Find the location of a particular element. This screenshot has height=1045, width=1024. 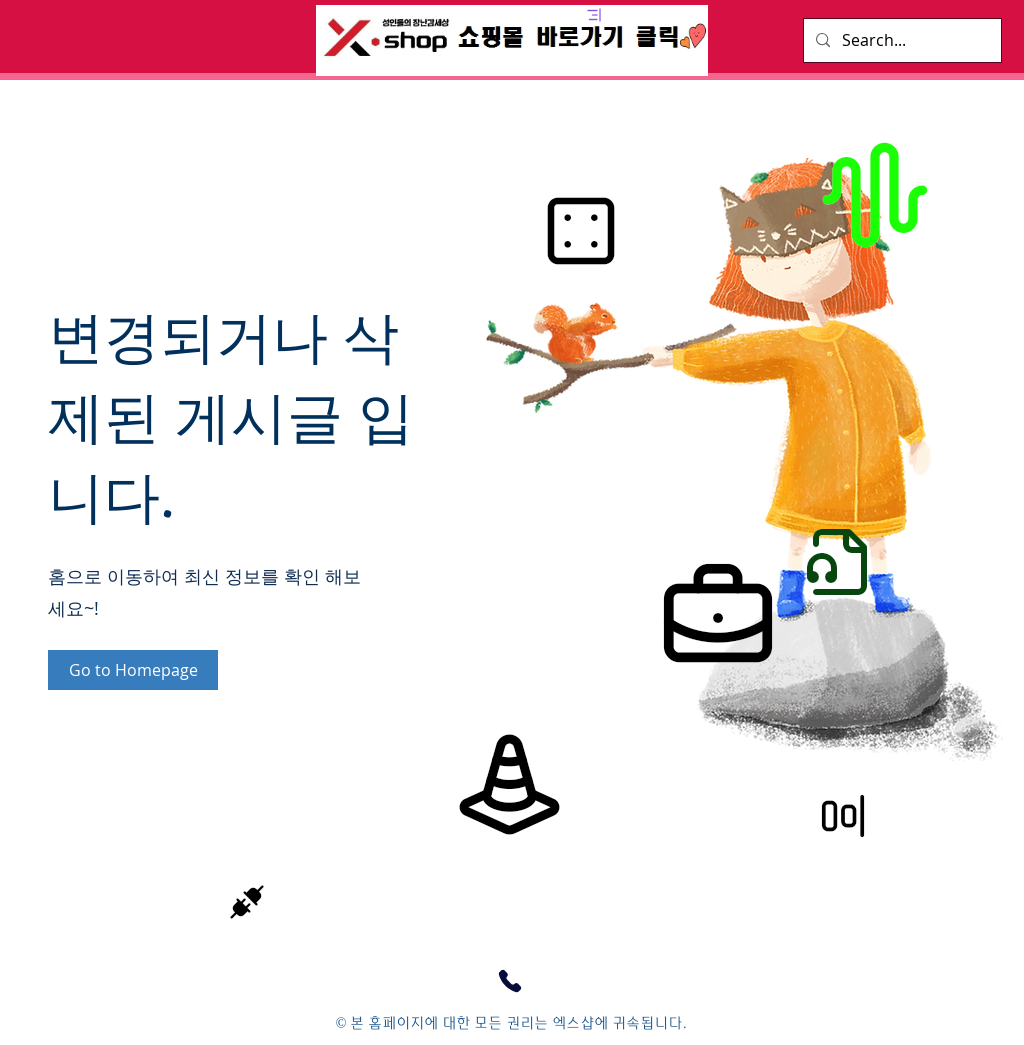

randomize or shuffle content is located at coordinates (581, 231).